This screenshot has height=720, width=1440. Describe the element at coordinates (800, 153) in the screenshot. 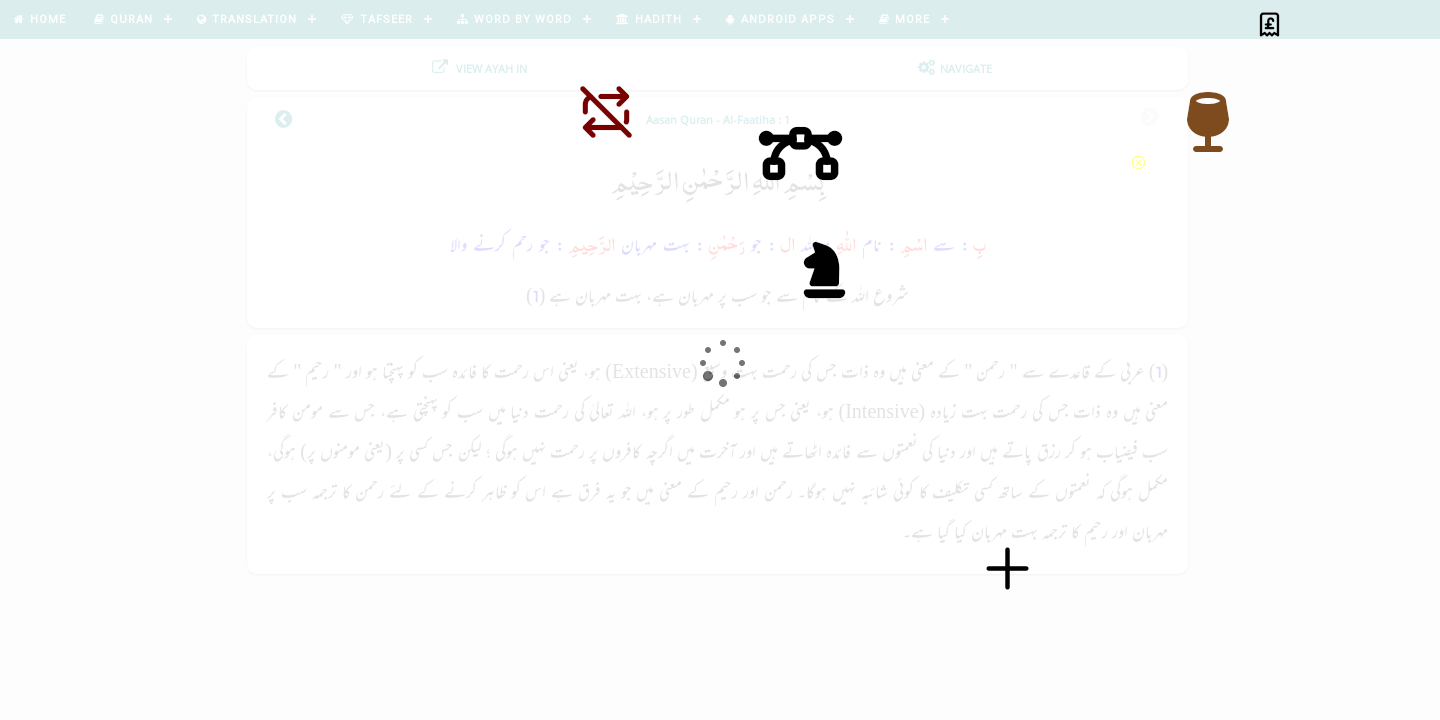

I see `edit vector path with bezier curve handles` at that location.